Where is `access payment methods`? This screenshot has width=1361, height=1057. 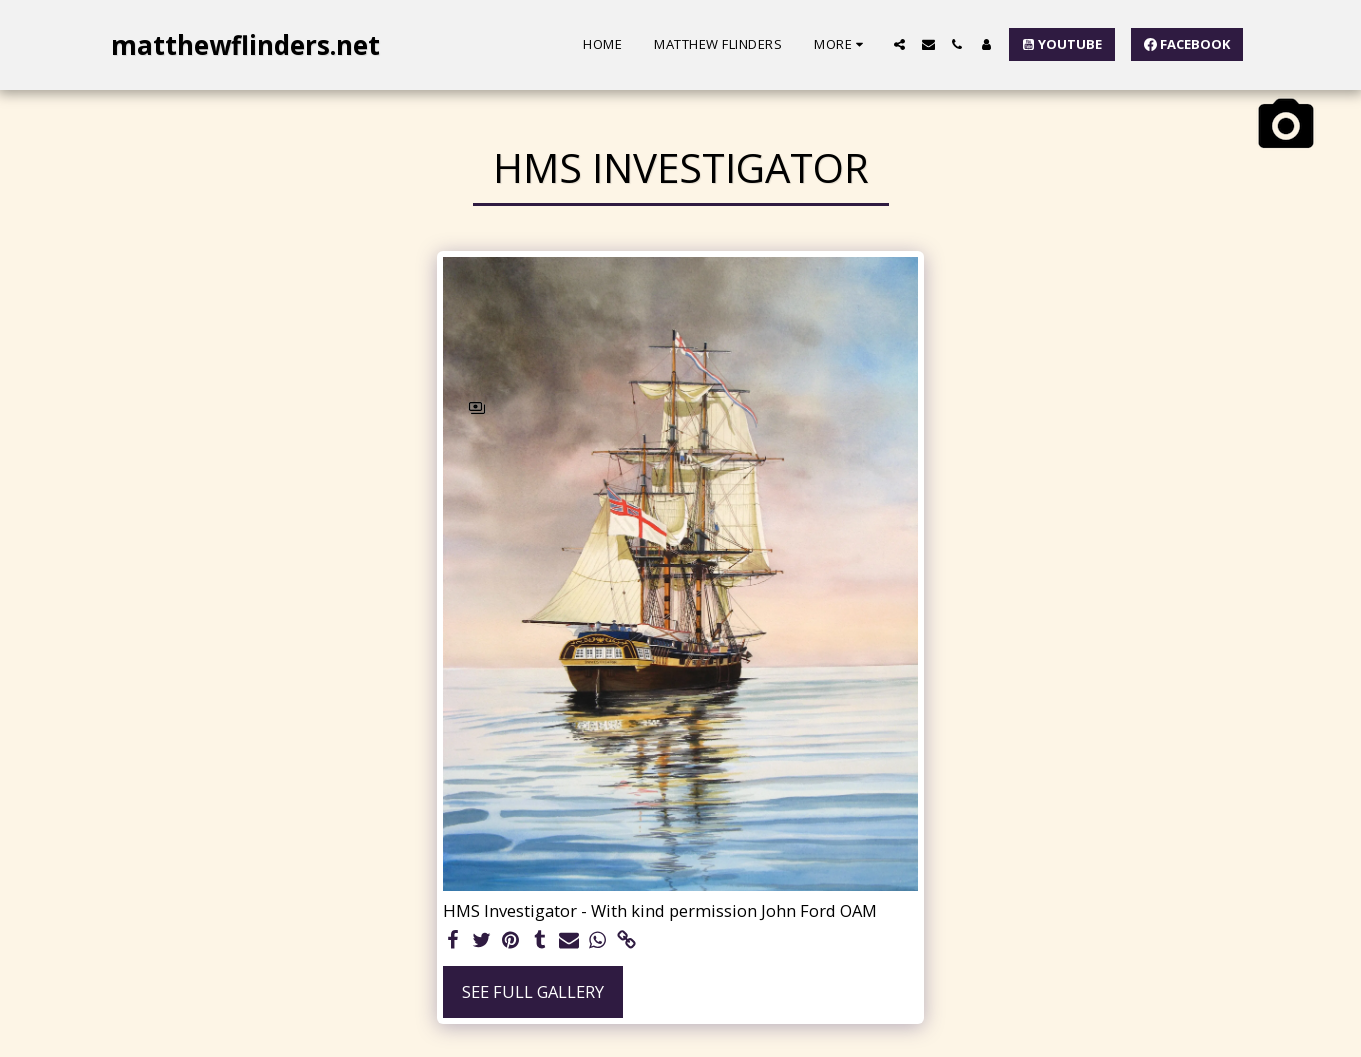 access payment methods is located at coordinates (477, 408).